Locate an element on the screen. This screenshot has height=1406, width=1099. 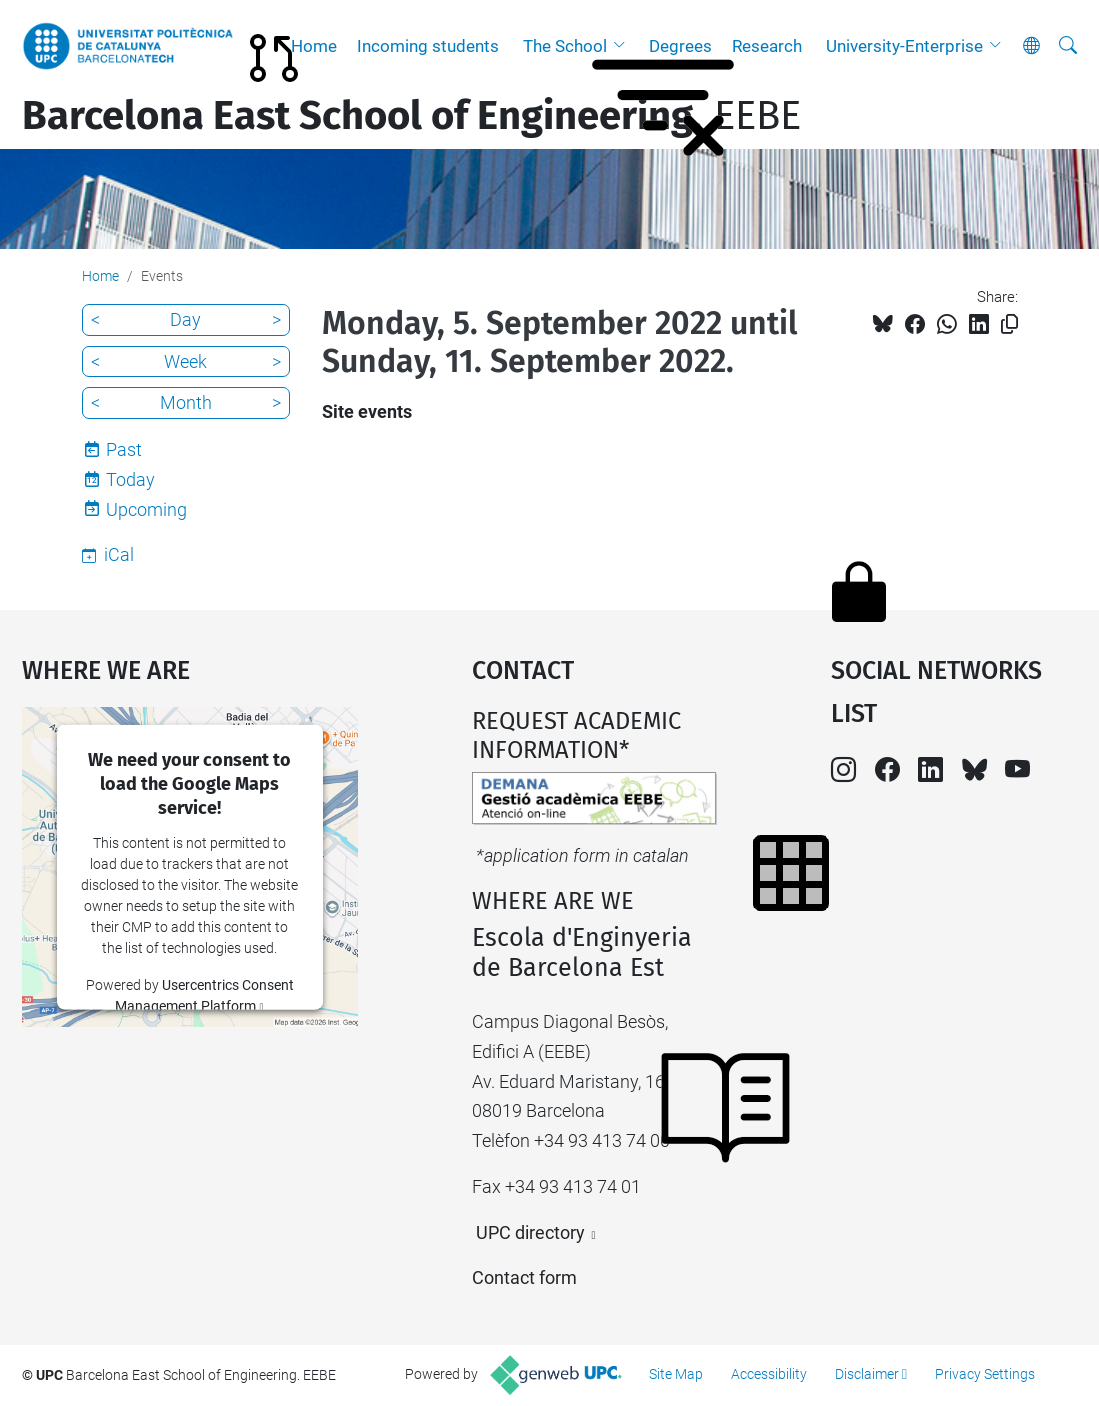
clear all active filters is located at coordinates (663, 90).